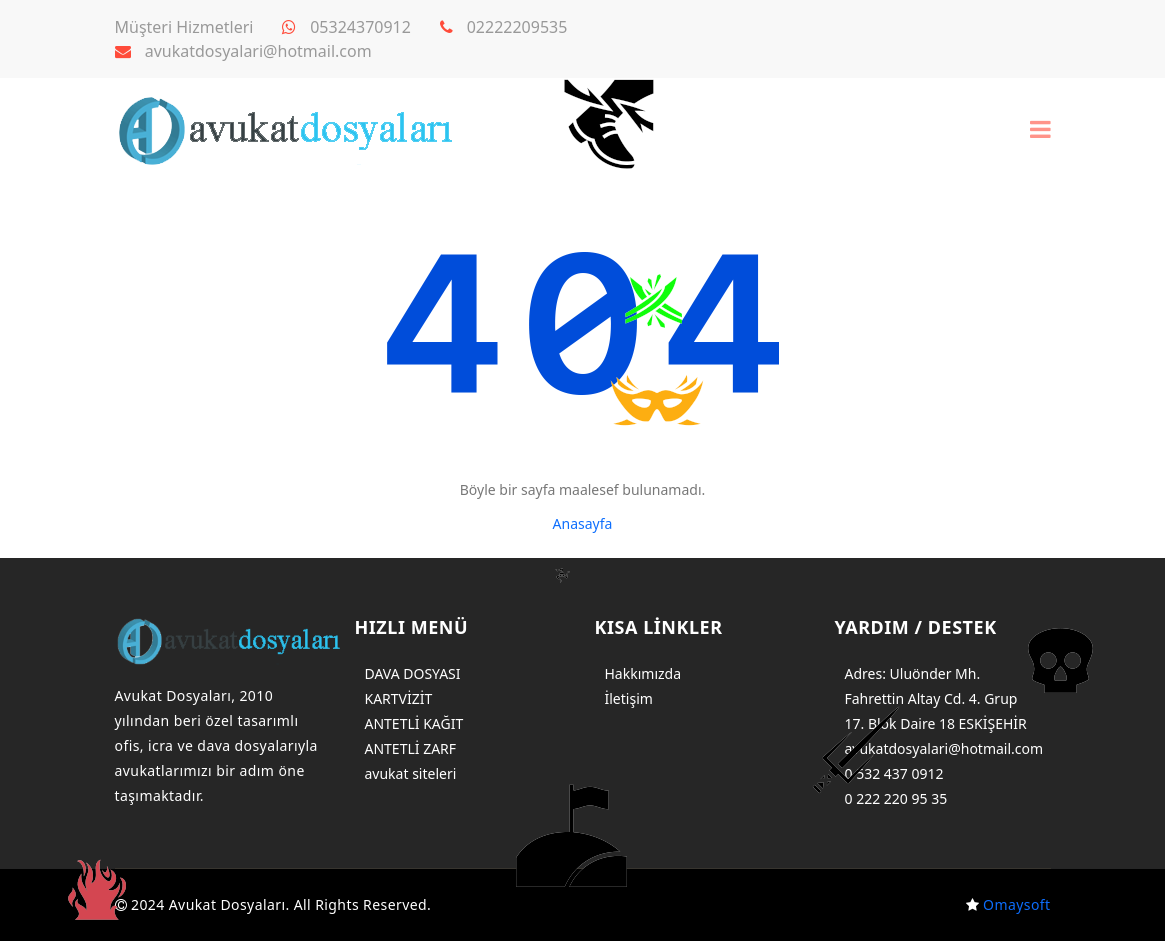  Describe the element at coordinates (562, 575) in the screenshot. I see `sicilian cultural or regional symbol` at that location.